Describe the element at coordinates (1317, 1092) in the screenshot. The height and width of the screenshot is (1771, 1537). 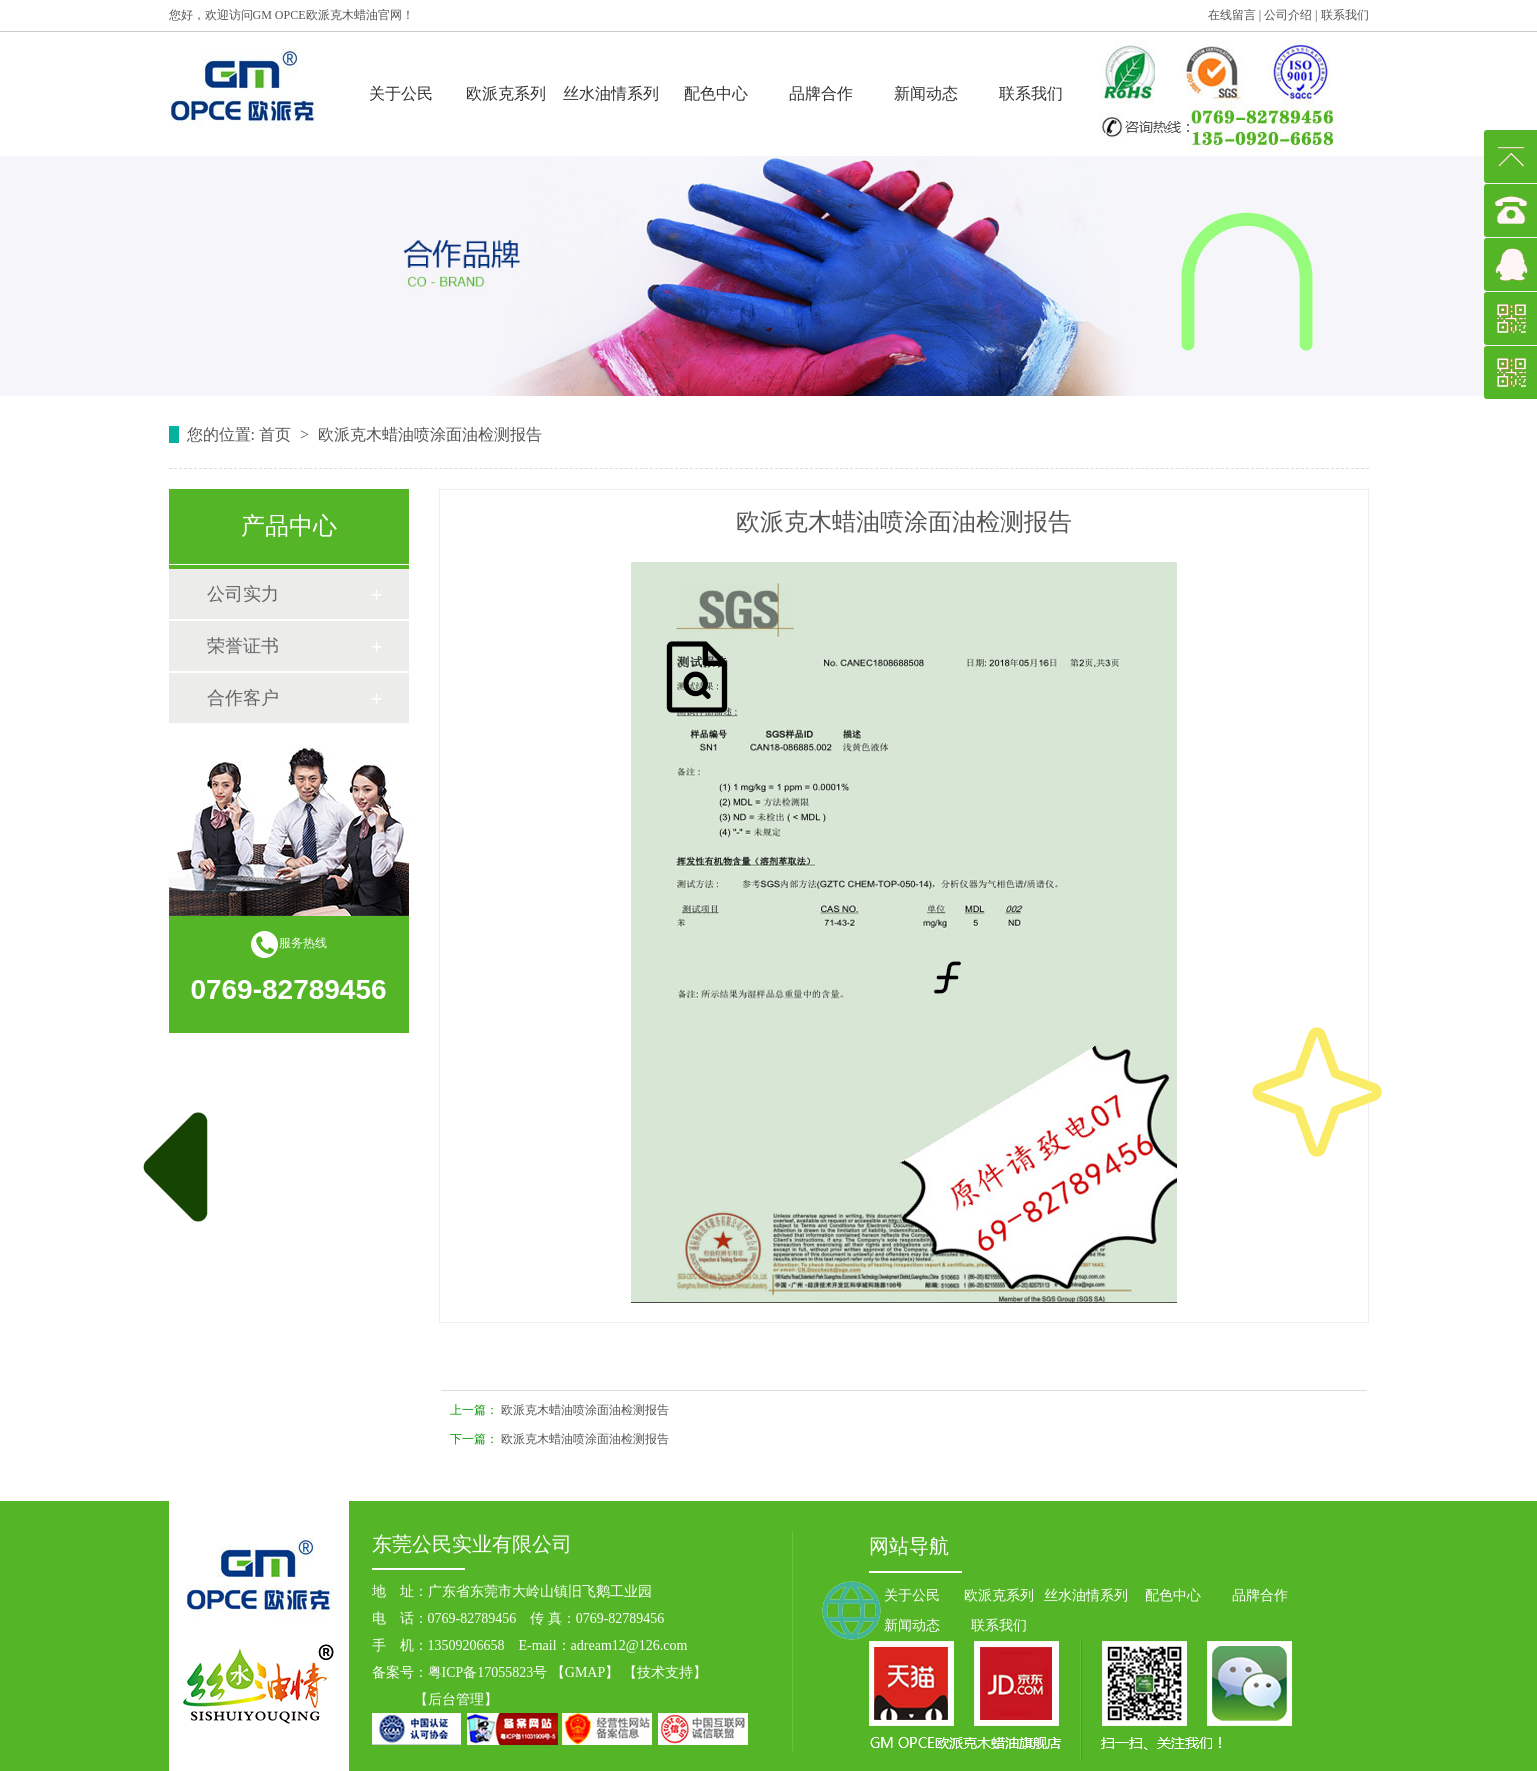
I see `indicates a sparkle or highlight effect` at that location.